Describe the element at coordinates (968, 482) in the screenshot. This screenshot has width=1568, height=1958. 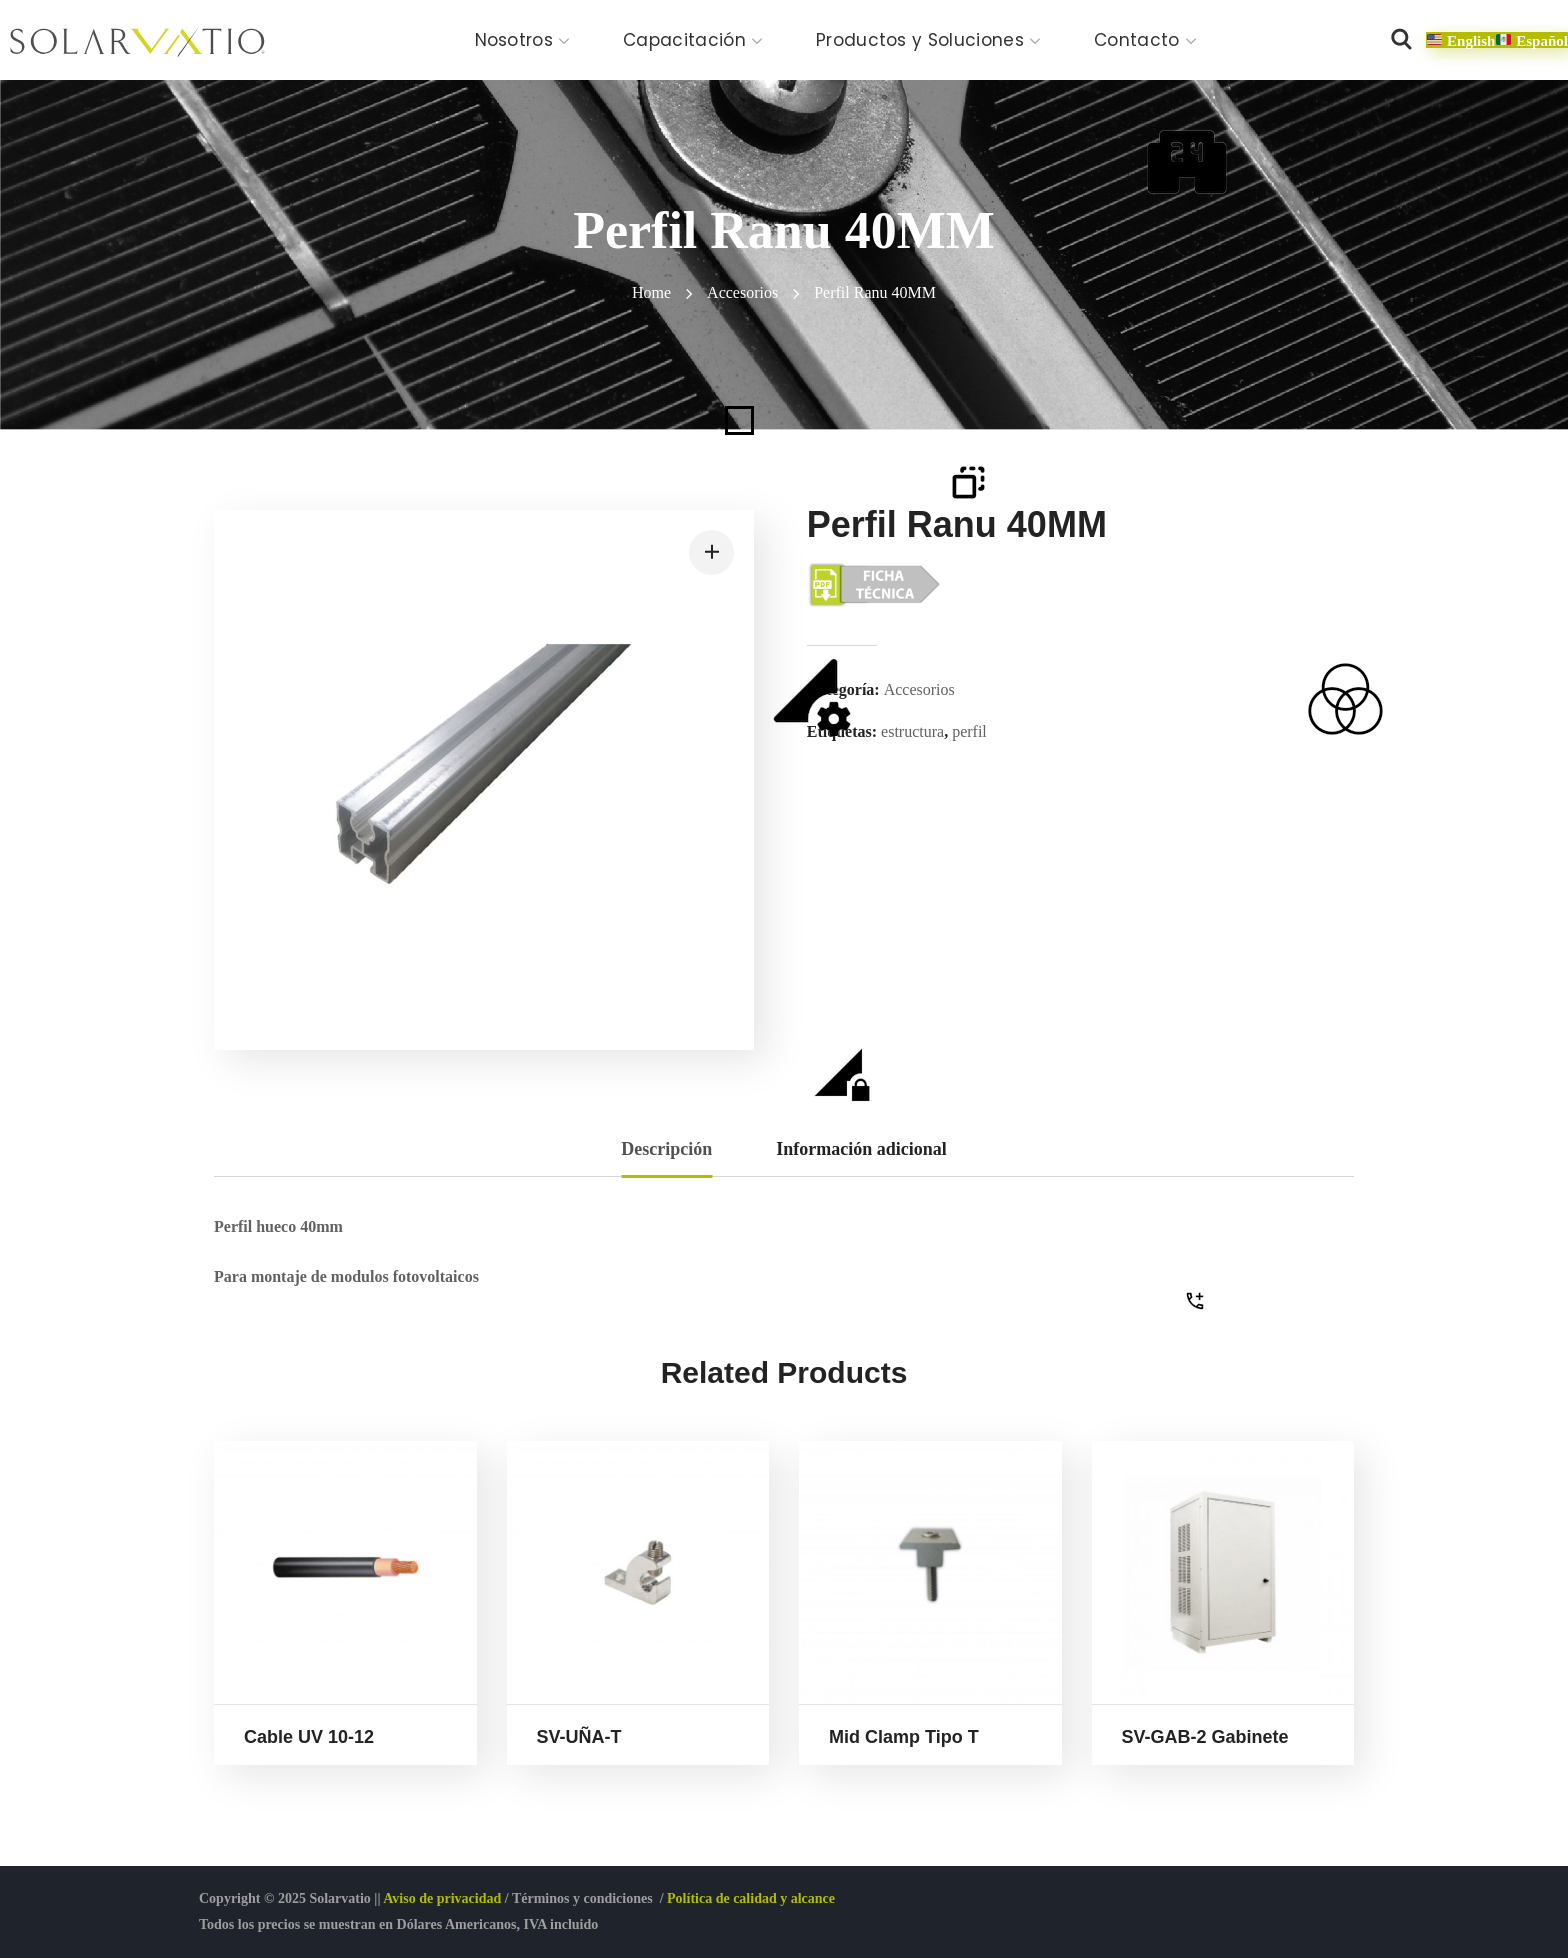
I see `send selected element to back layer` at that location.